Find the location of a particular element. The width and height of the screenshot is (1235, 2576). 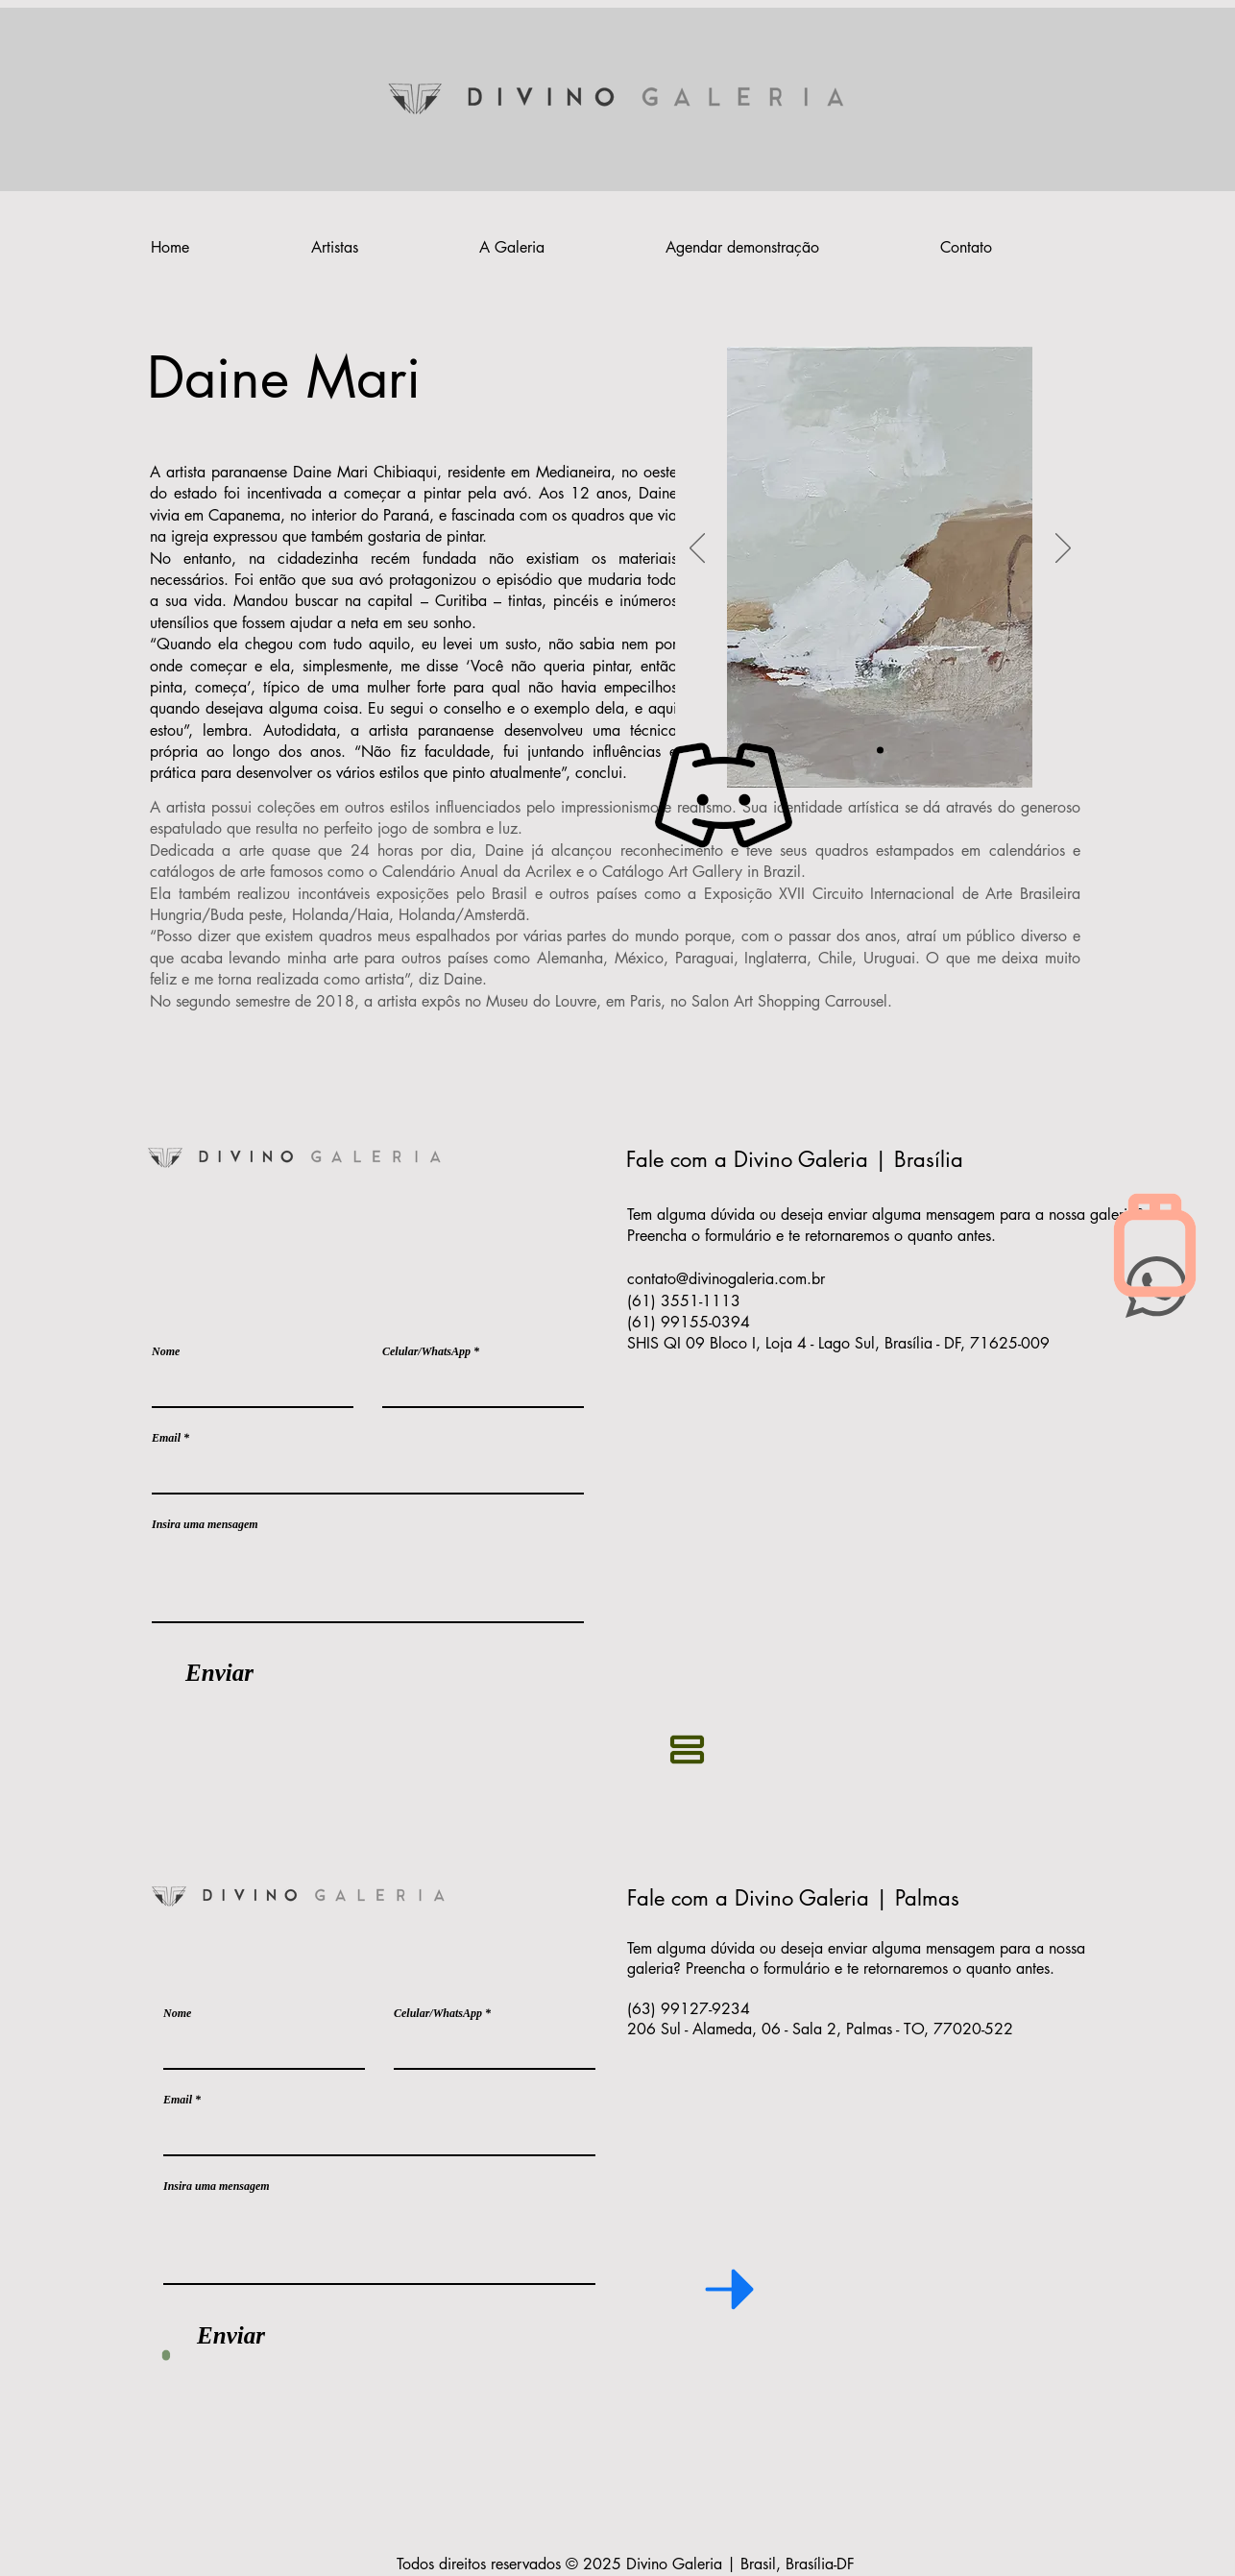

navigate to the next item or screen is located at coordinates (729, 2289).